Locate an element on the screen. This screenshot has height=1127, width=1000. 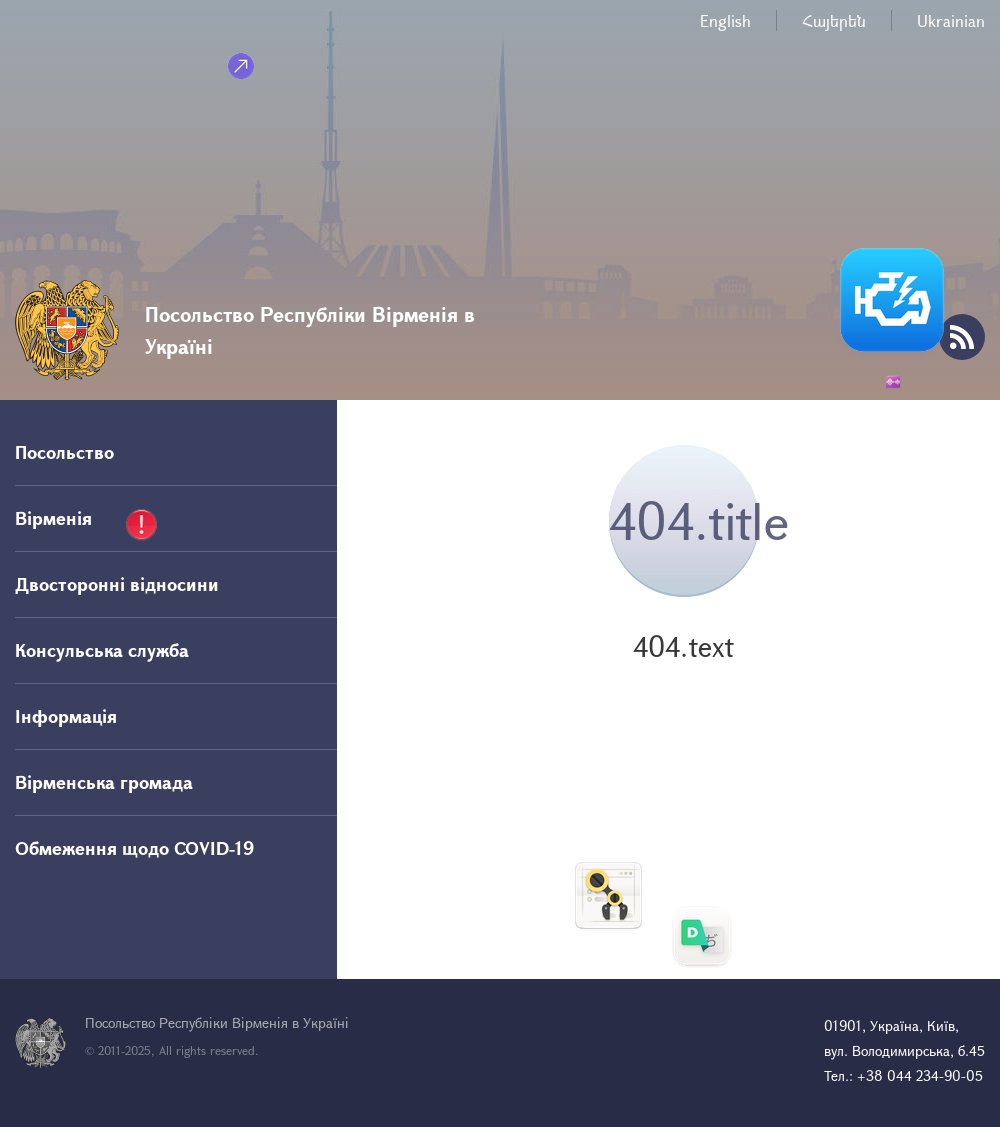
diagnose and troubleshoot SELinux security alerts is located at coordinates (892, 300).